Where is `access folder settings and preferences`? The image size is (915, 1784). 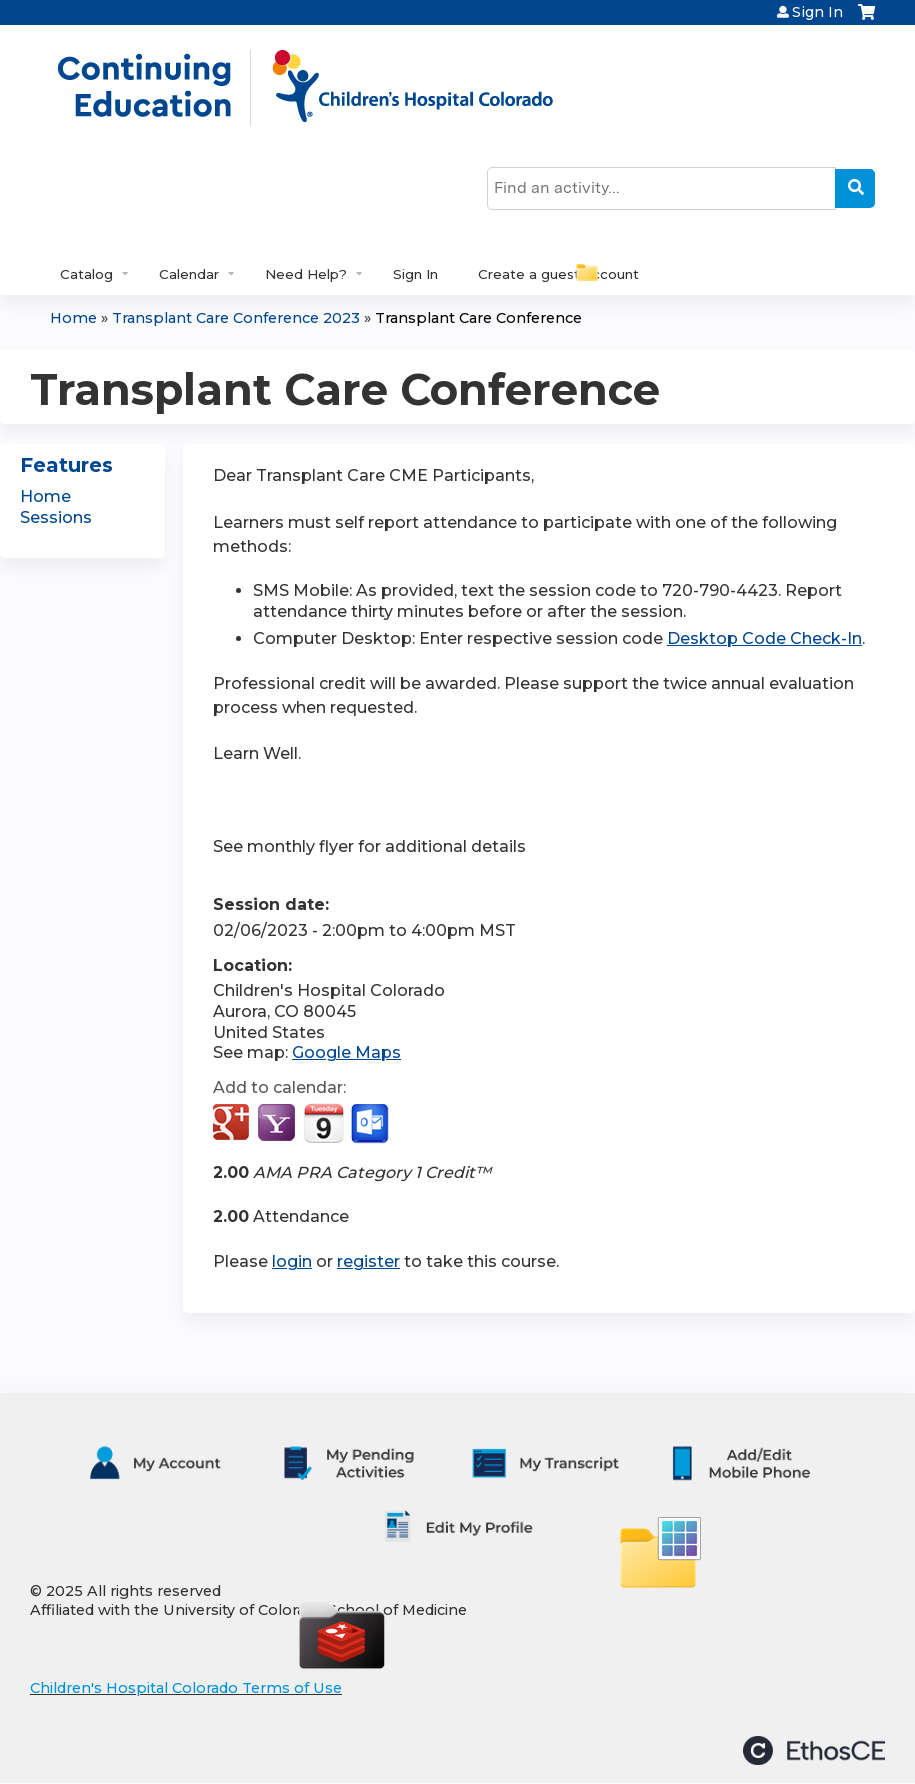 access folder settings and preferences is located at coordinates (658, 1560).